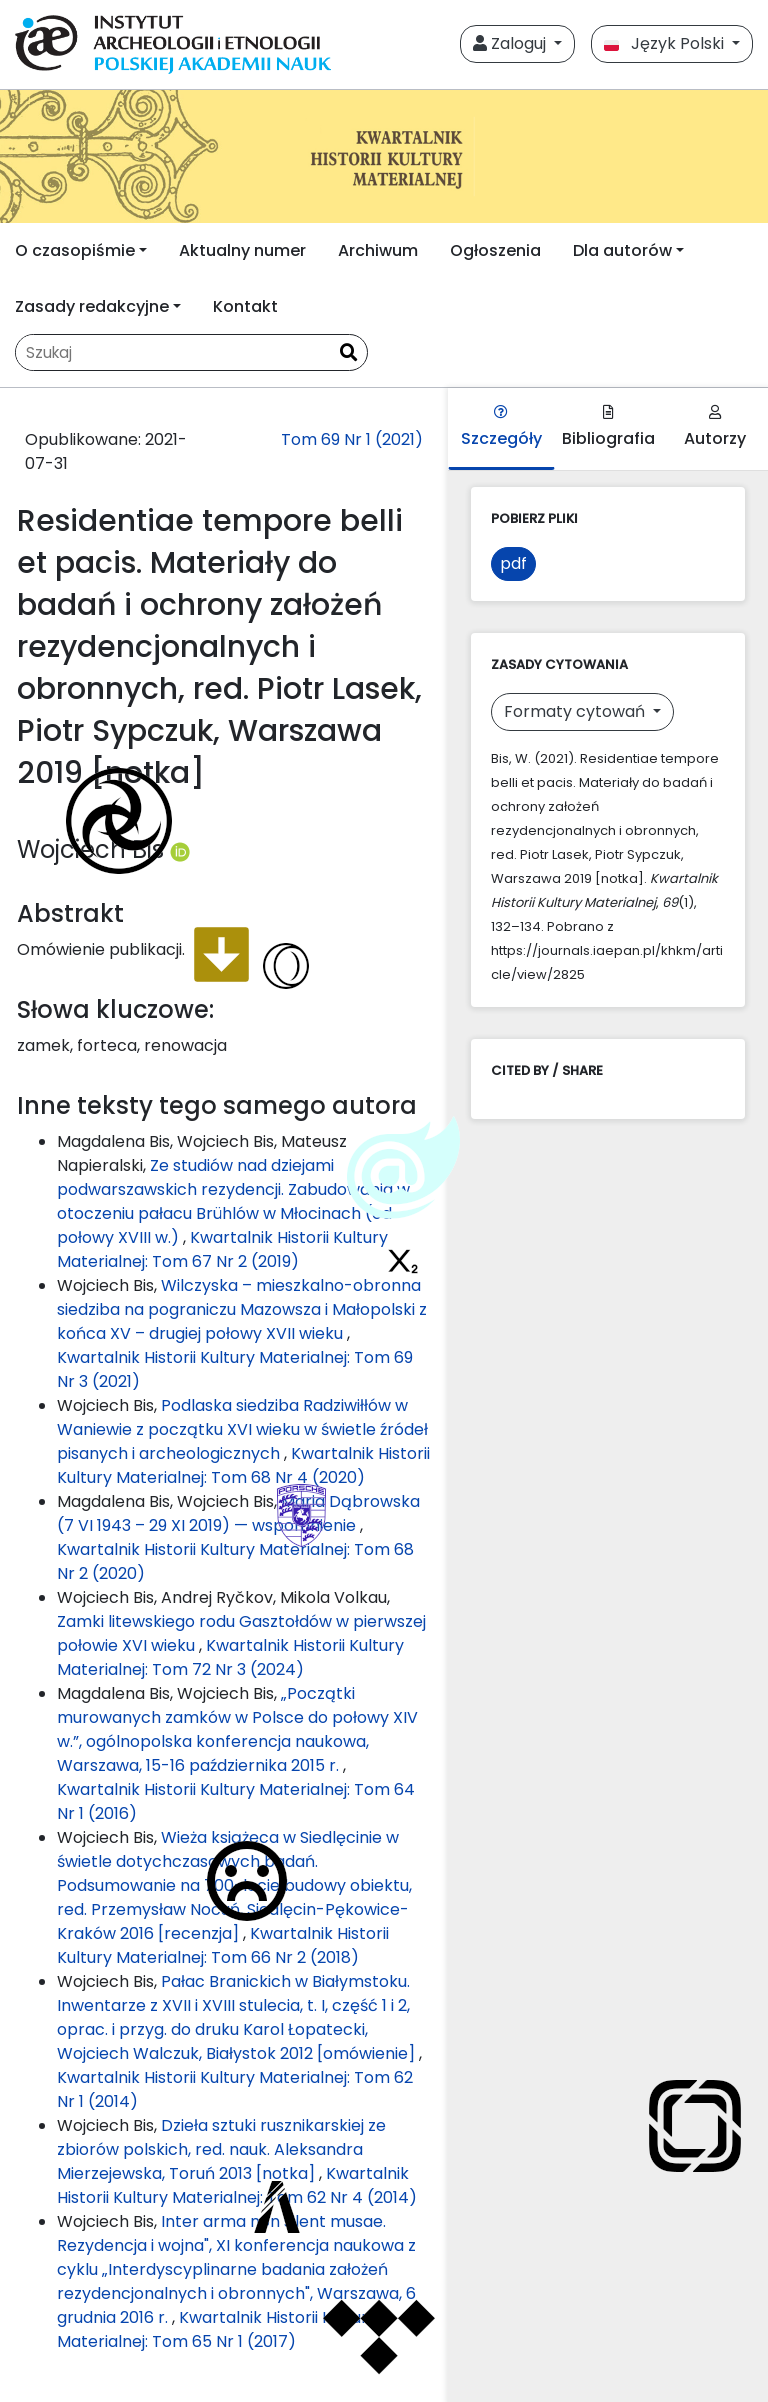 Image resolution: width=768 pixels, height=2402 pixels. What do you see at coordinates (247, 1881) in the screenshot?
I see `rate experience as negative or unsatisfied` at bounding box center [247, 1881].